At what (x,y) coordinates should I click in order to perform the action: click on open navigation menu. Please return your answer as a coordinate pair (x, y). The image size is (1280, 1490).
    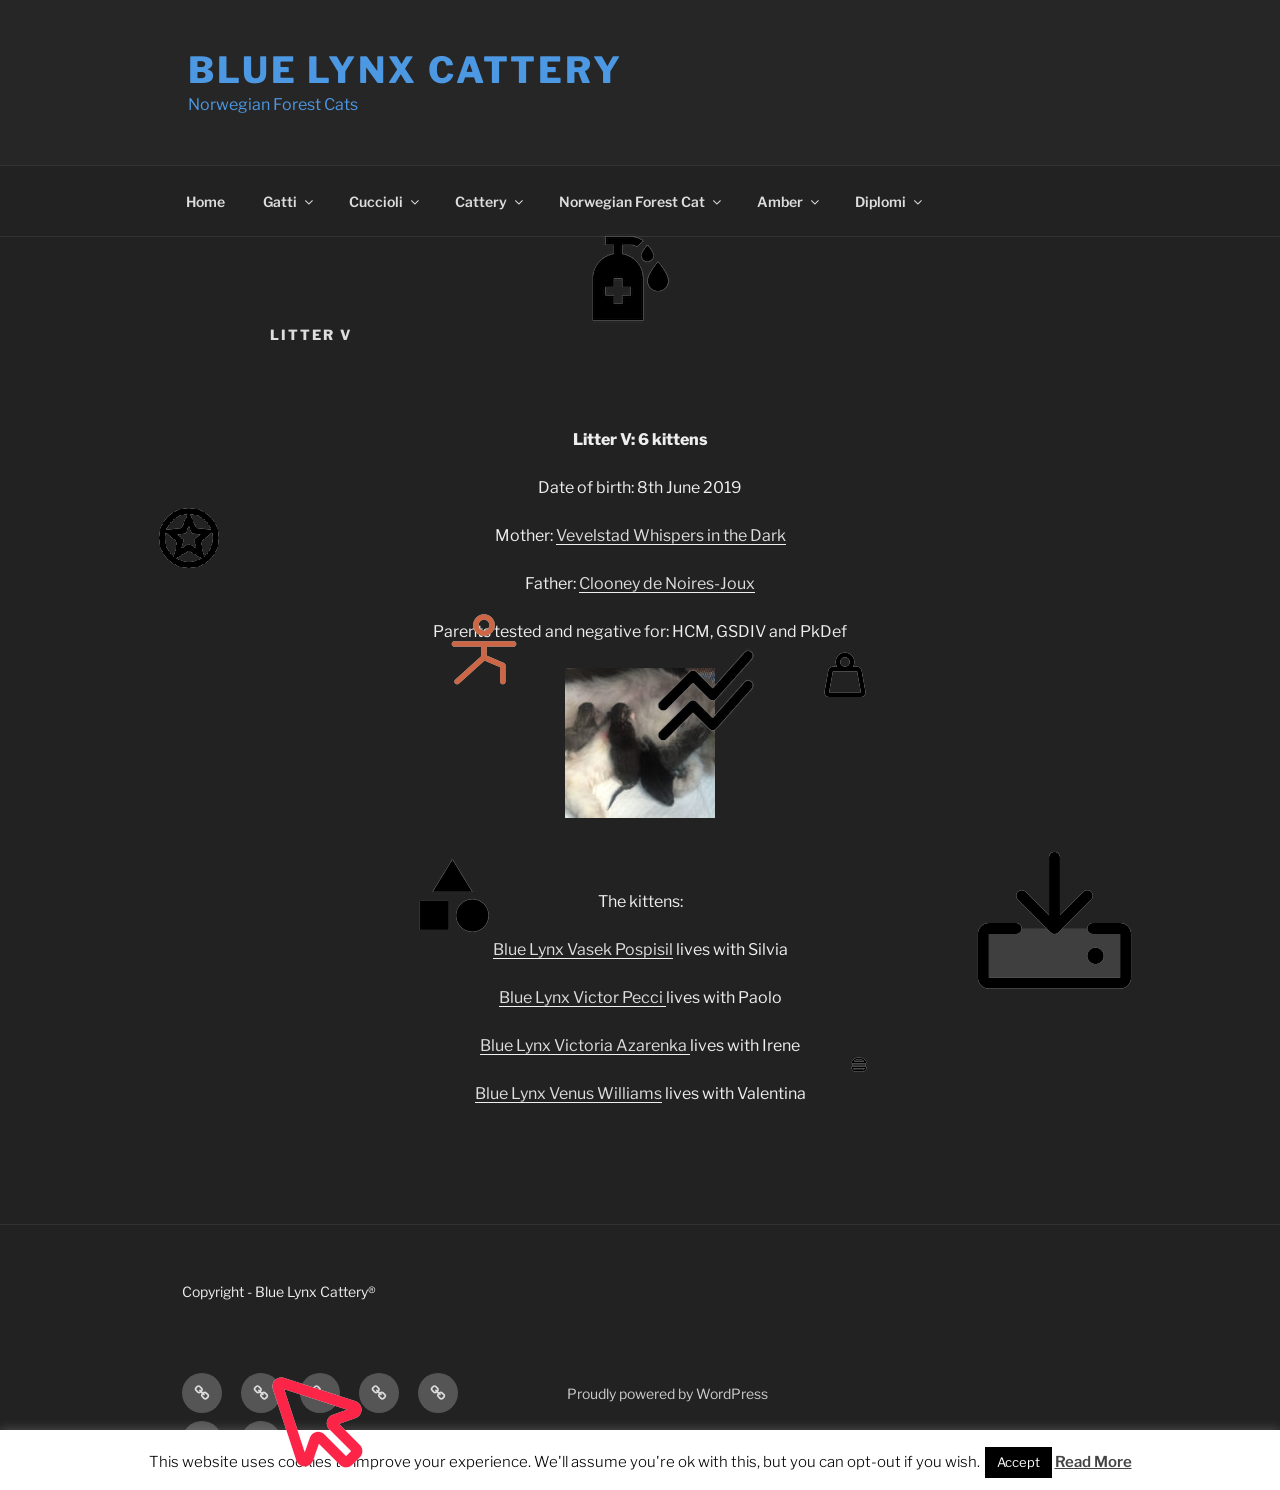
    Looking at the image, I should click on (859, 1065).